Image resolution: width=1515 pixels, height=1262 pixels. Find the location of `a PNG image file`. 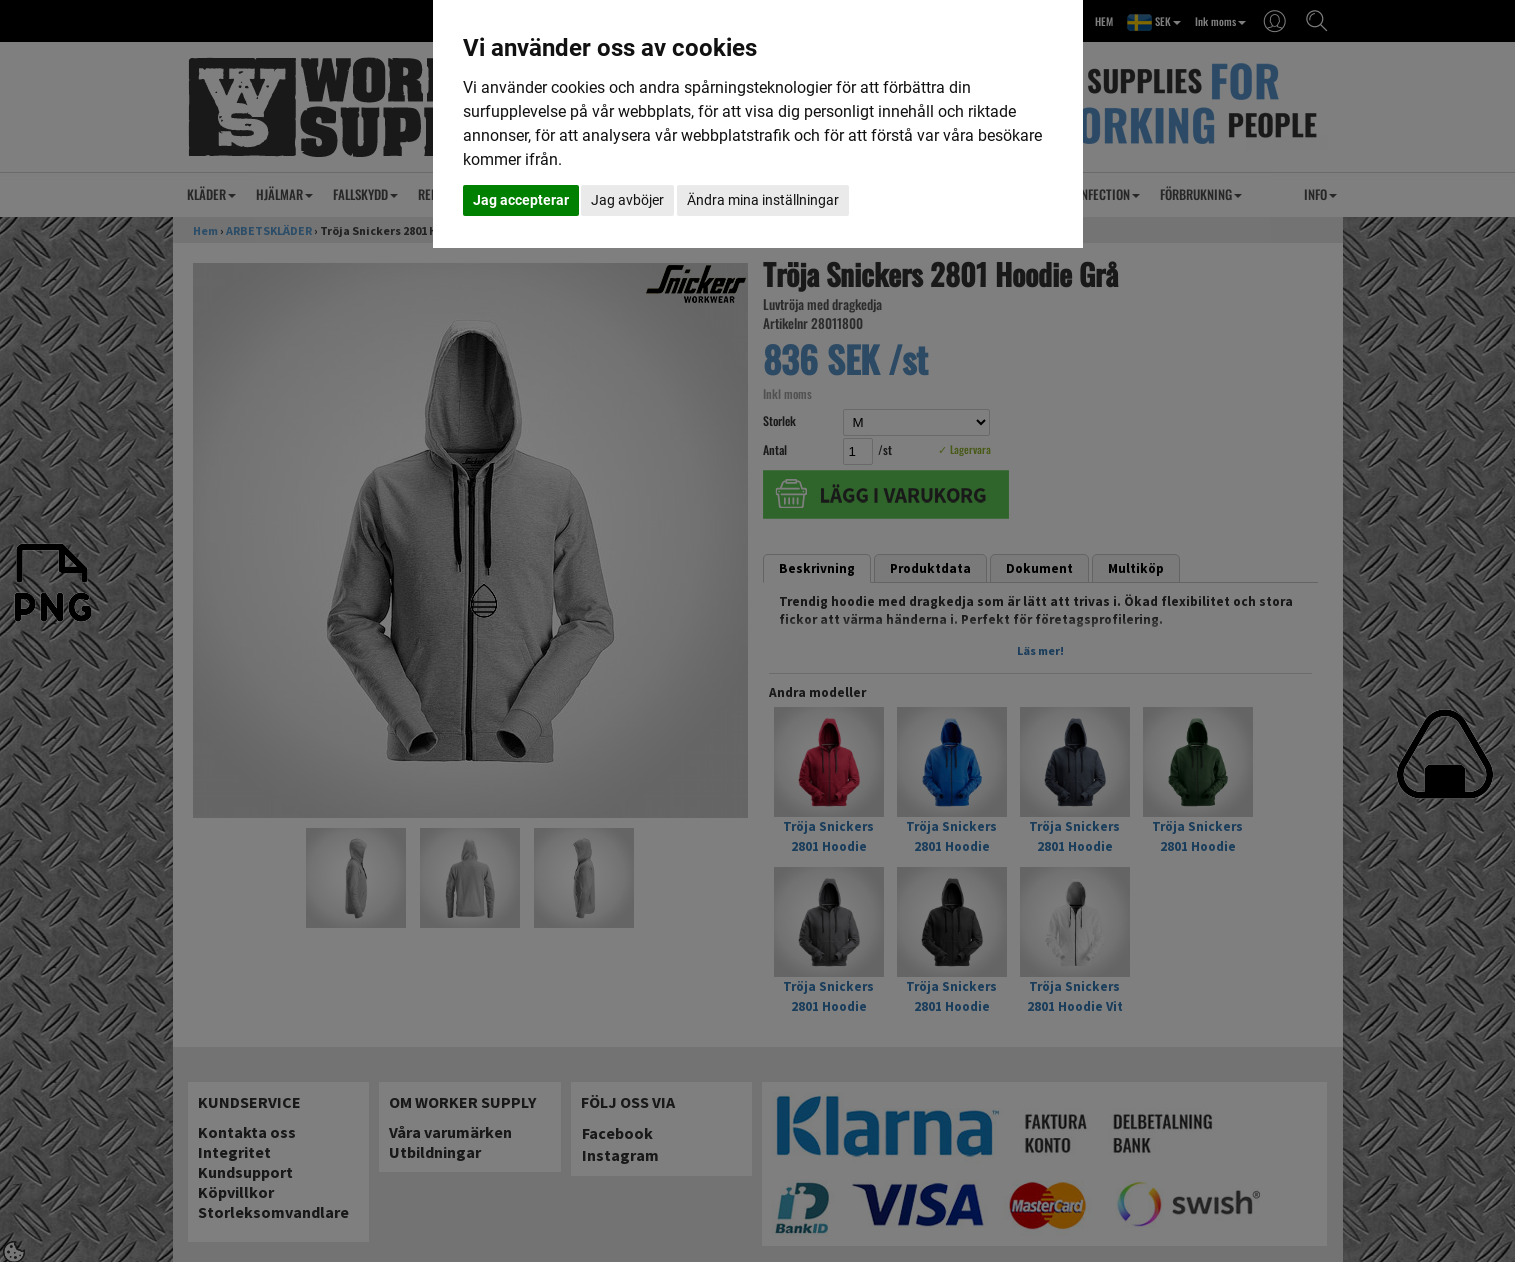

a PNG image file is located at coordinates (52, 586).